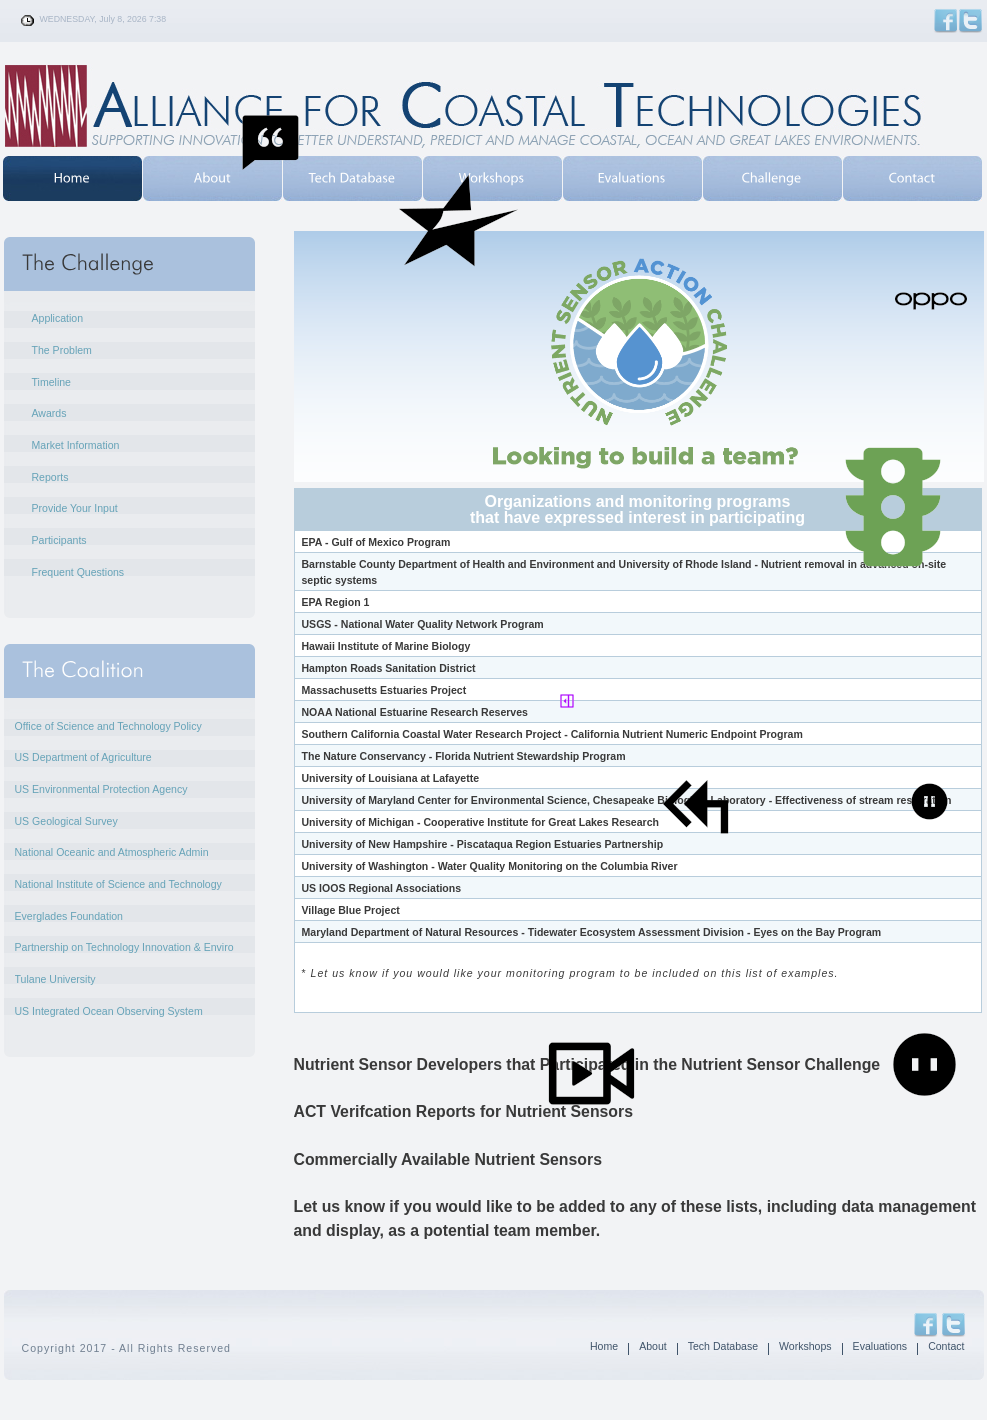 Image resolution: width=987 pixels, height=1420 pixels. Describe the element at coordinates (270, 140) in the screenshot. I see `view quoted messages` at that location.